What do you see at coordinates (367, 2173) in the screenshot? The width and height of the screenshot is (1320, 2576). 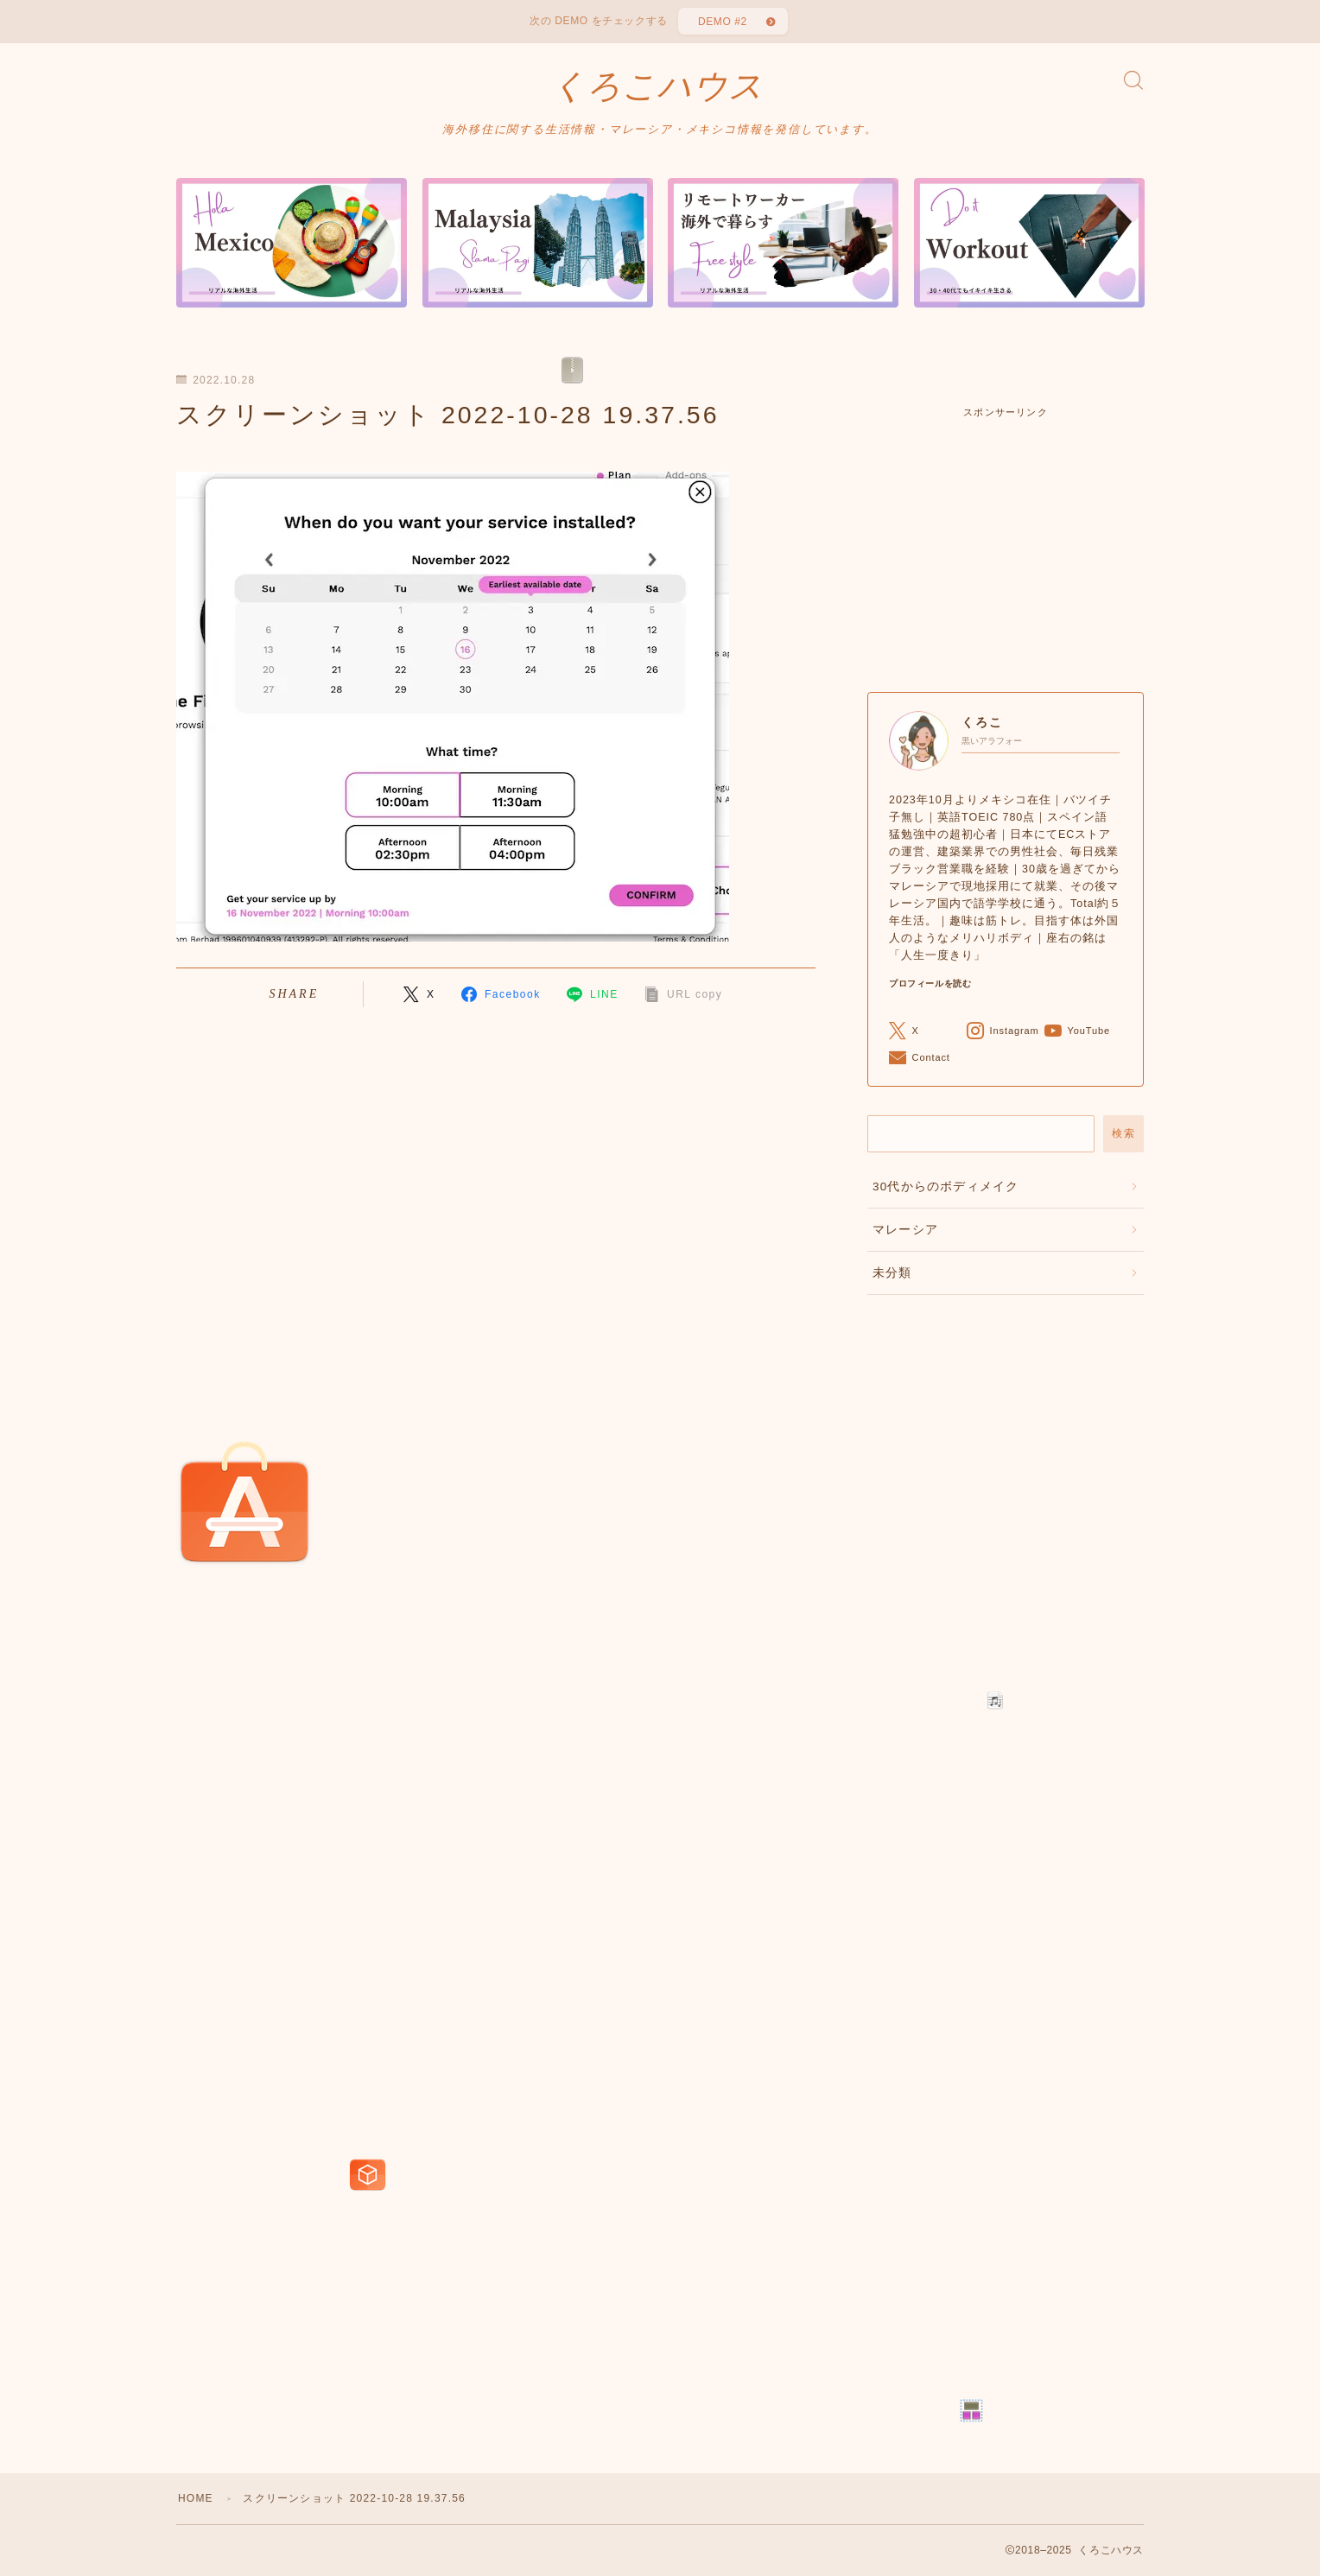 I see `open a 3D model file in STL format` at bounding box center [367, 2173].